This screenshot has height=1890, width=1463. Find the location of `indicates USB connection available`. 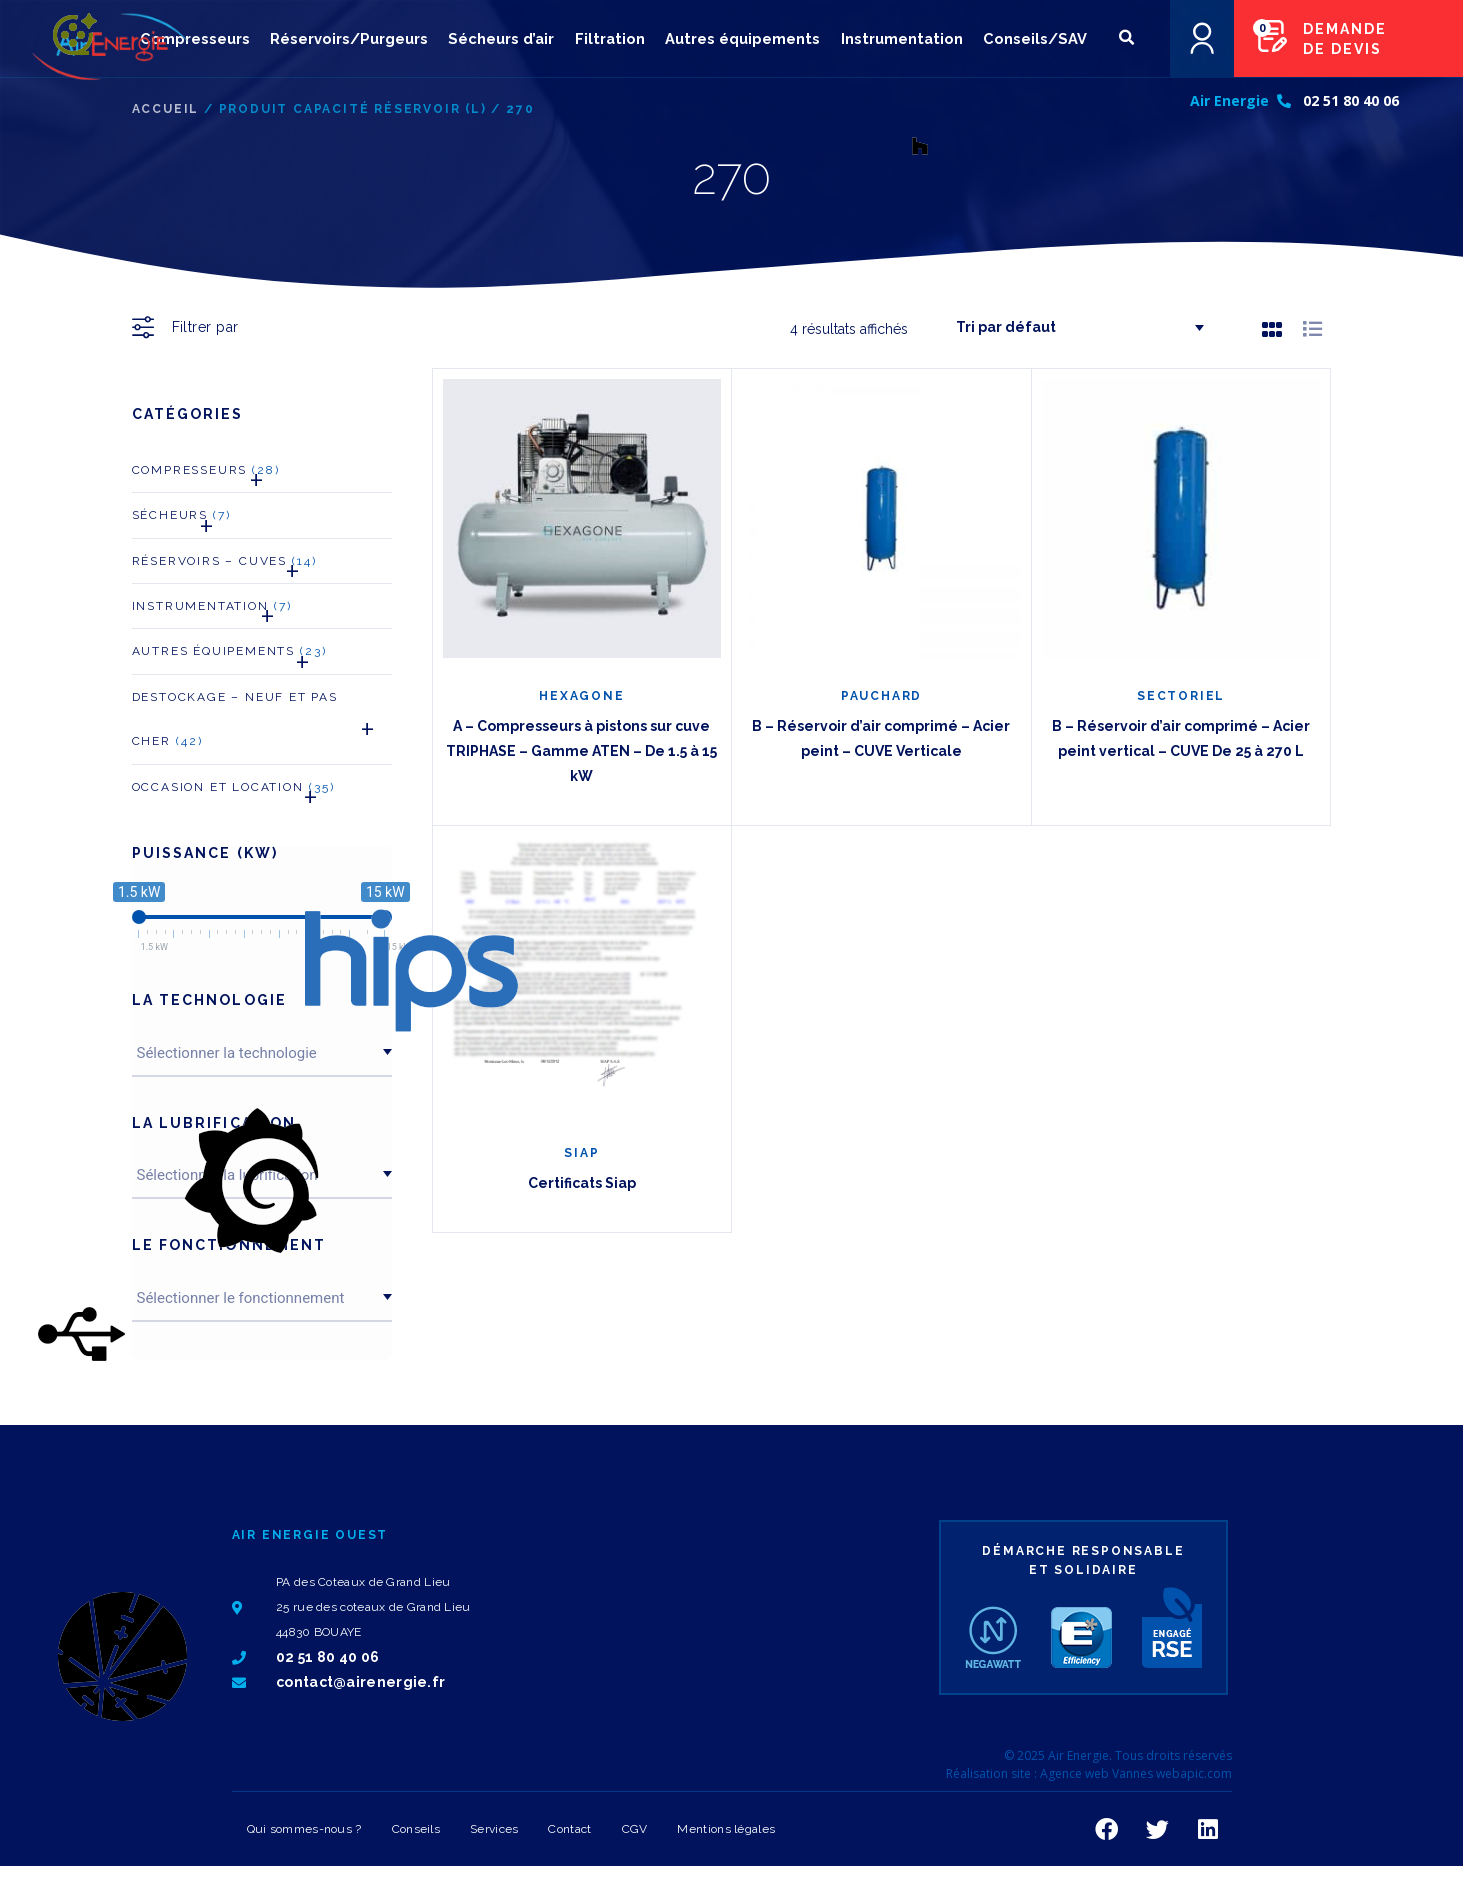

indicates USB connection available is located at coordinates (82, 1334).